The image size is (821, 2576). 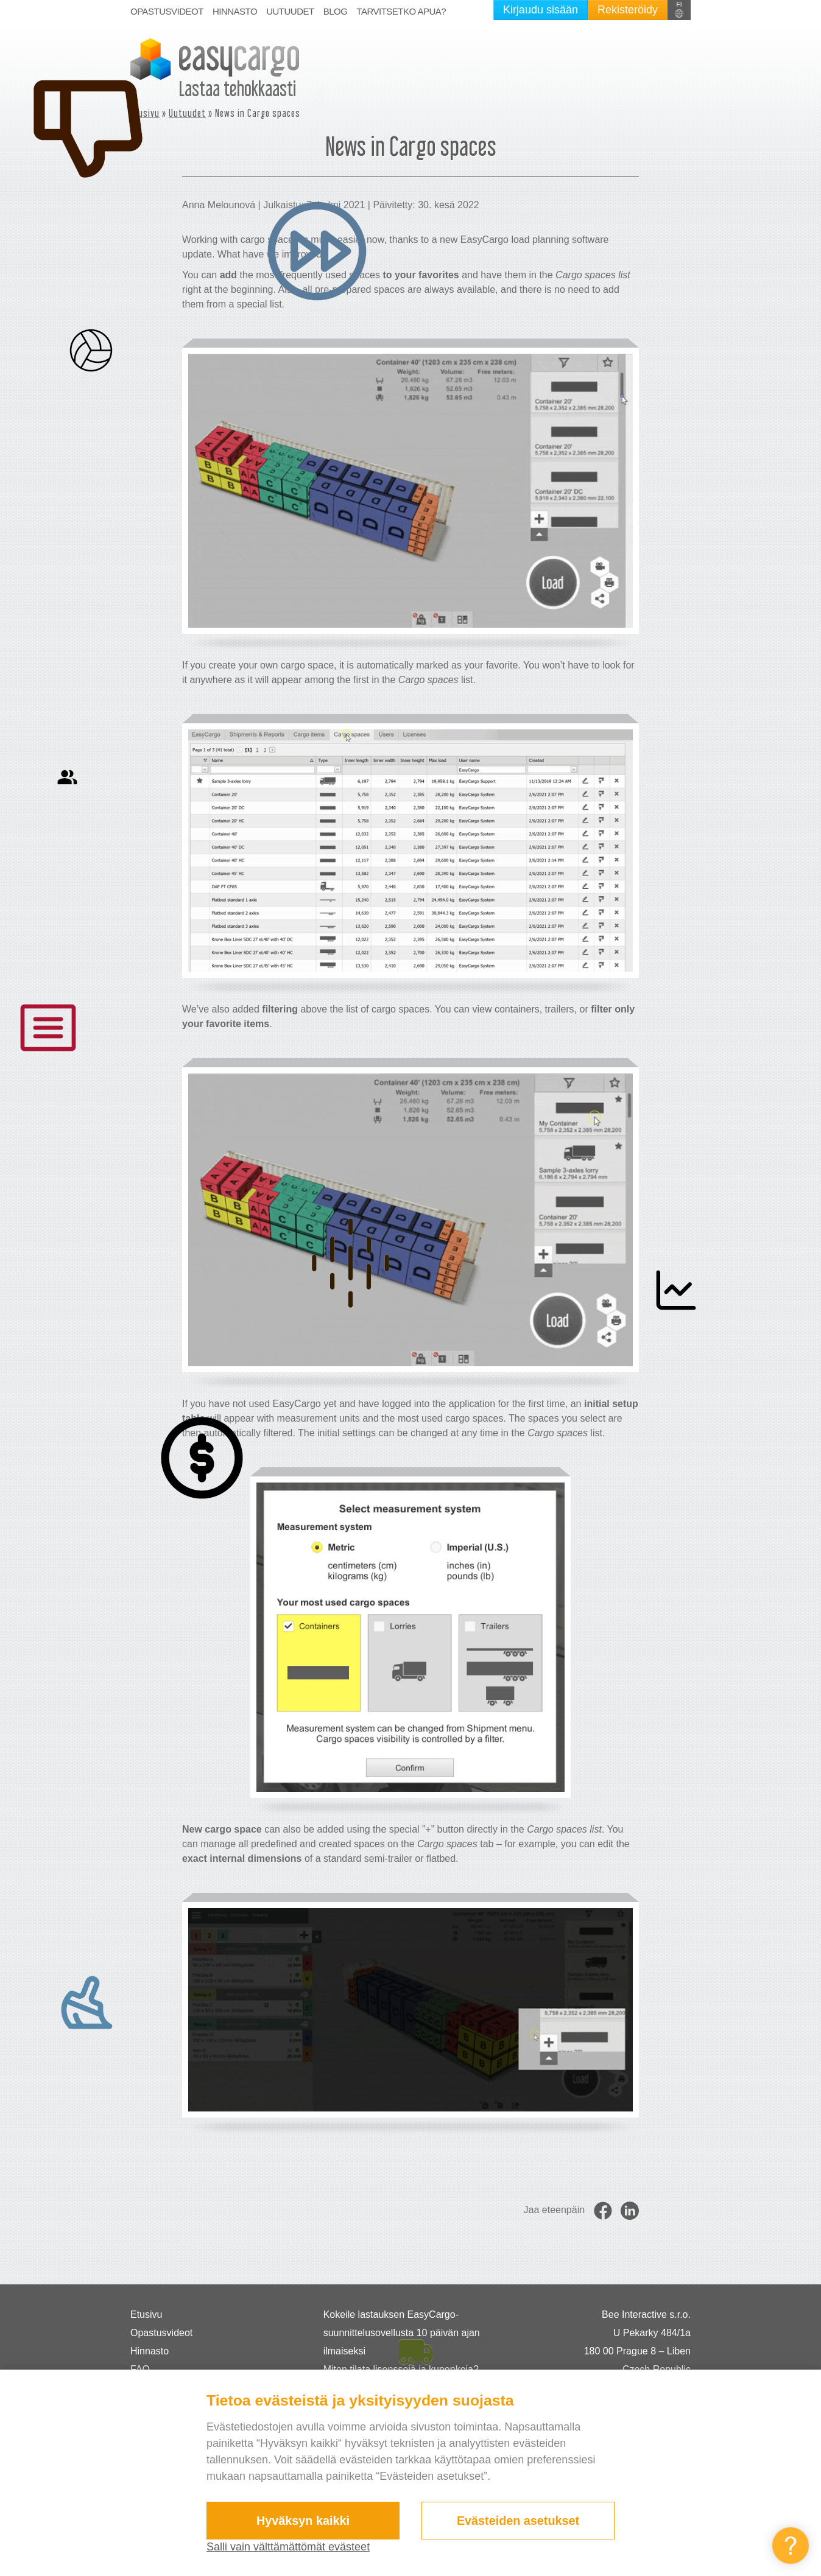 What do you see at coordinates (202, 1458) in the screenshot?
I see `indicates a paid or premium feature` at bounding box center [202, 1458].